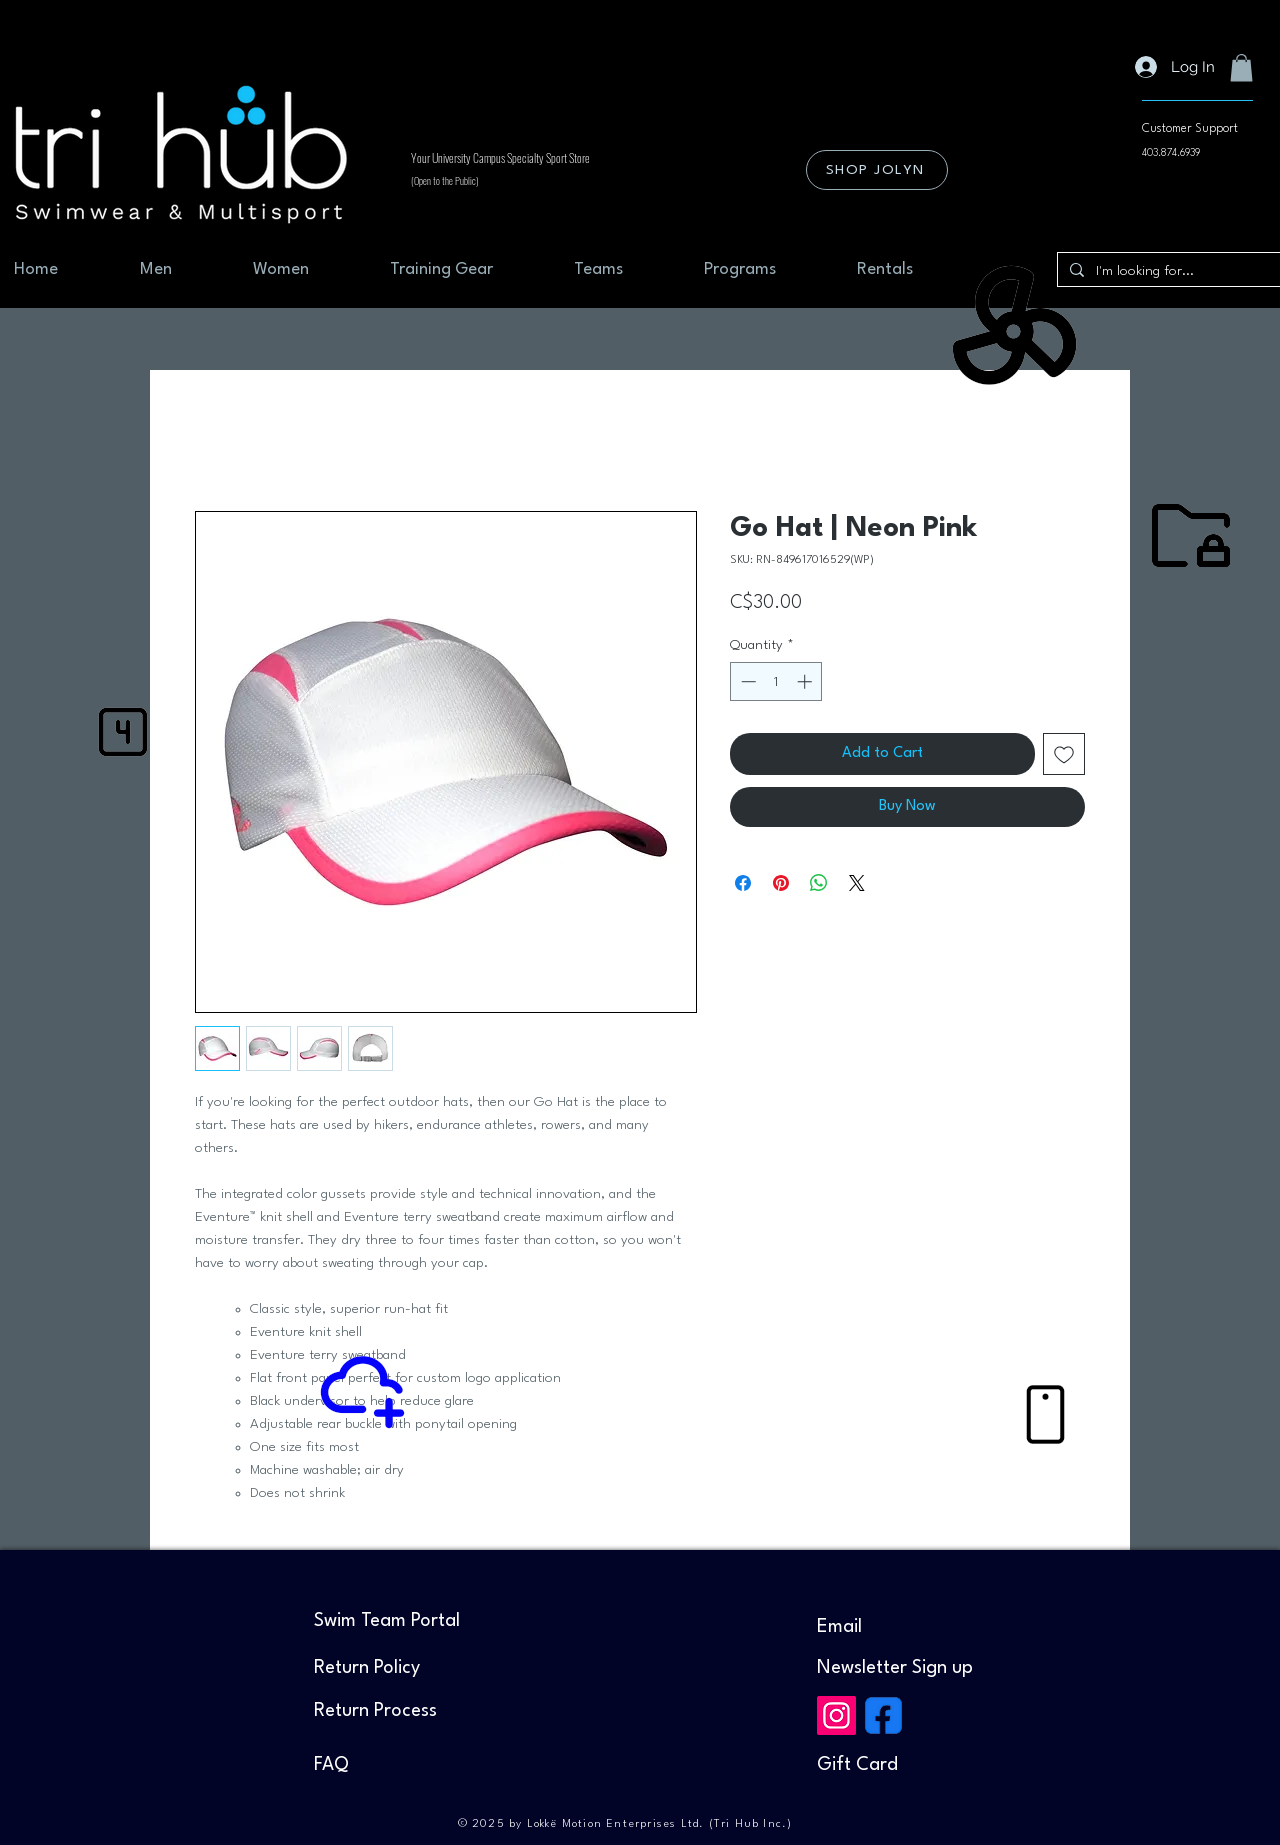 The width and height of the screenshot is (1280, 1845). I want to click on control fan or ventilation settings, so click(1013, 331).